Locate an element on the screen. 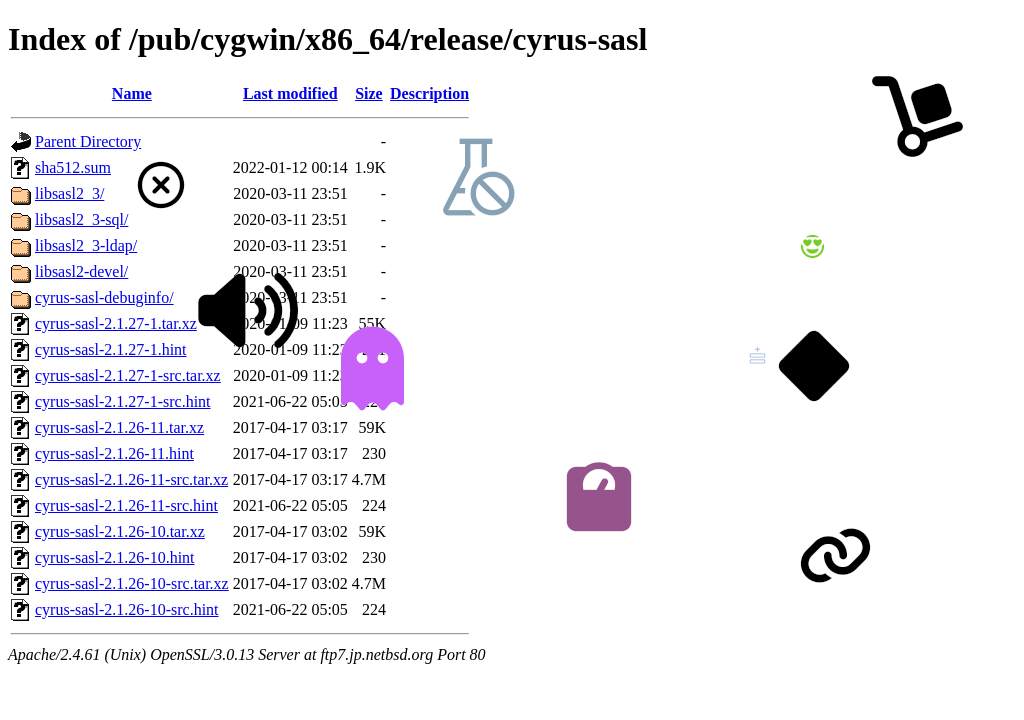 The width and height of the screenshot is (1024, 720). toggle ghost mode or invisible status is located at coordinates (372, 368).